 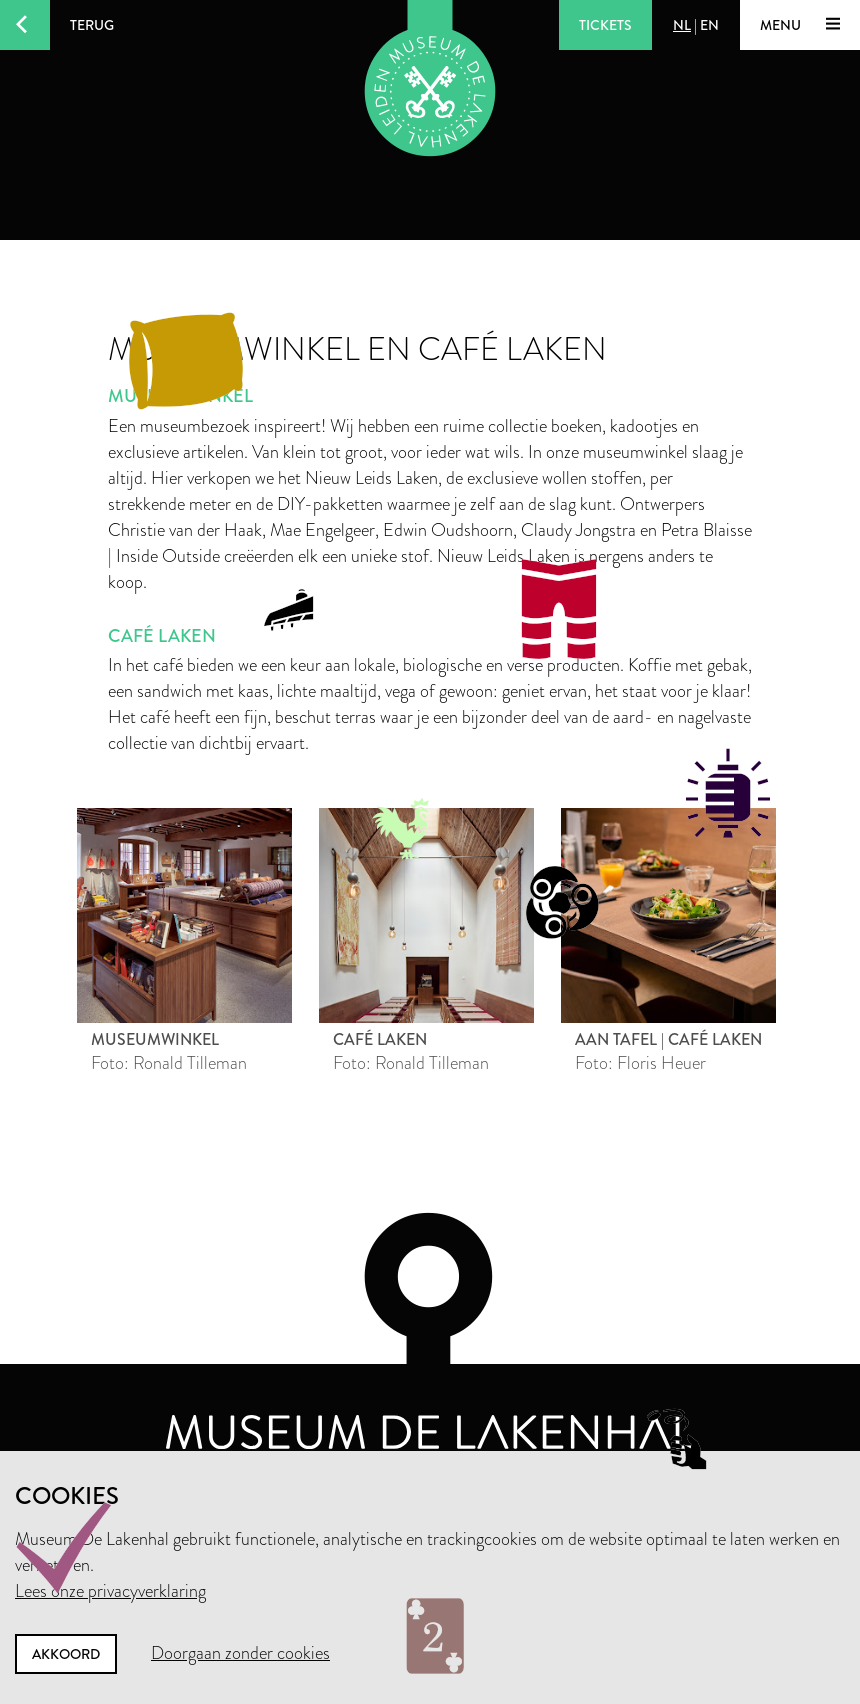 I want to click on access asian or lunar new year themed content, so click(x=728, y=793).